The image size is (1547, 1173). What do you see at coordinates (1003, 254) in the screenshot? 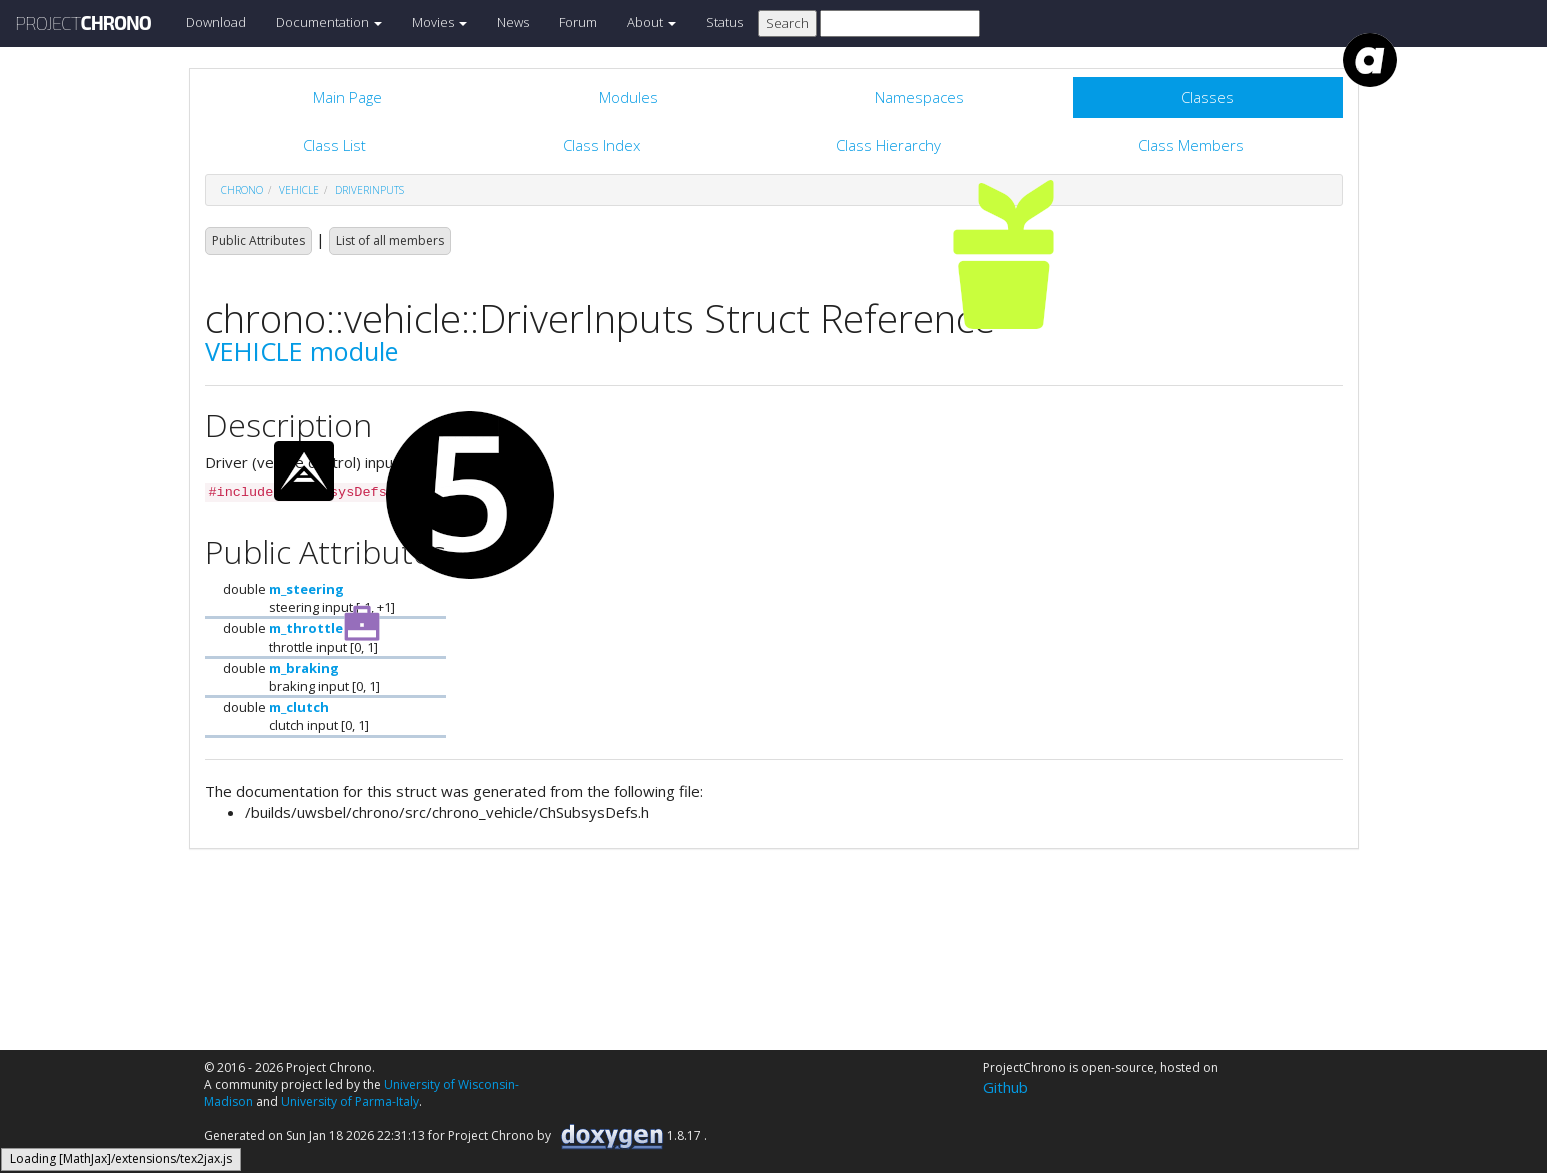
I see `open the Kueski app` at bounding box center [1003, 254].